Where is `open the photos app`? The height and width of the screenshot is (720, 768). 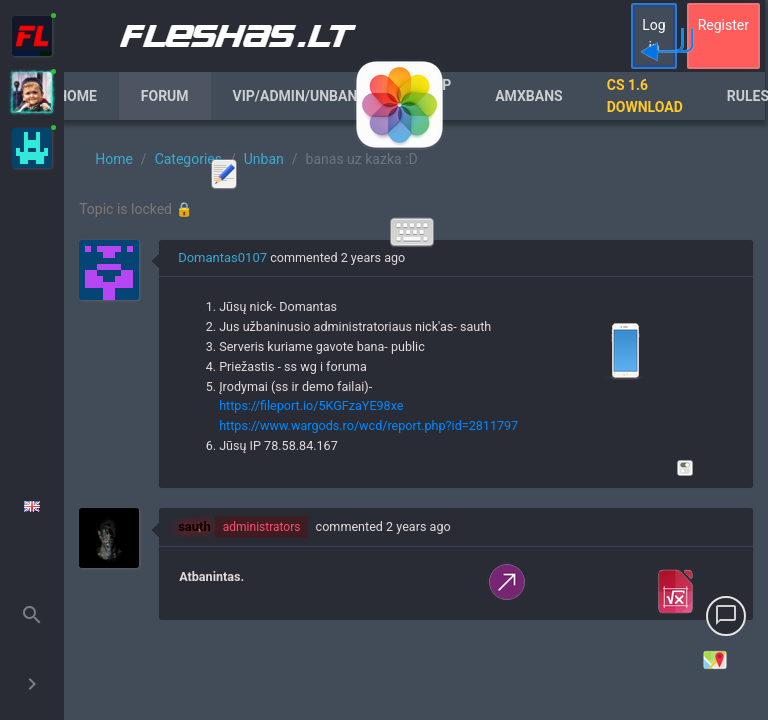 open the photos app is located at coordinates (399, 104).